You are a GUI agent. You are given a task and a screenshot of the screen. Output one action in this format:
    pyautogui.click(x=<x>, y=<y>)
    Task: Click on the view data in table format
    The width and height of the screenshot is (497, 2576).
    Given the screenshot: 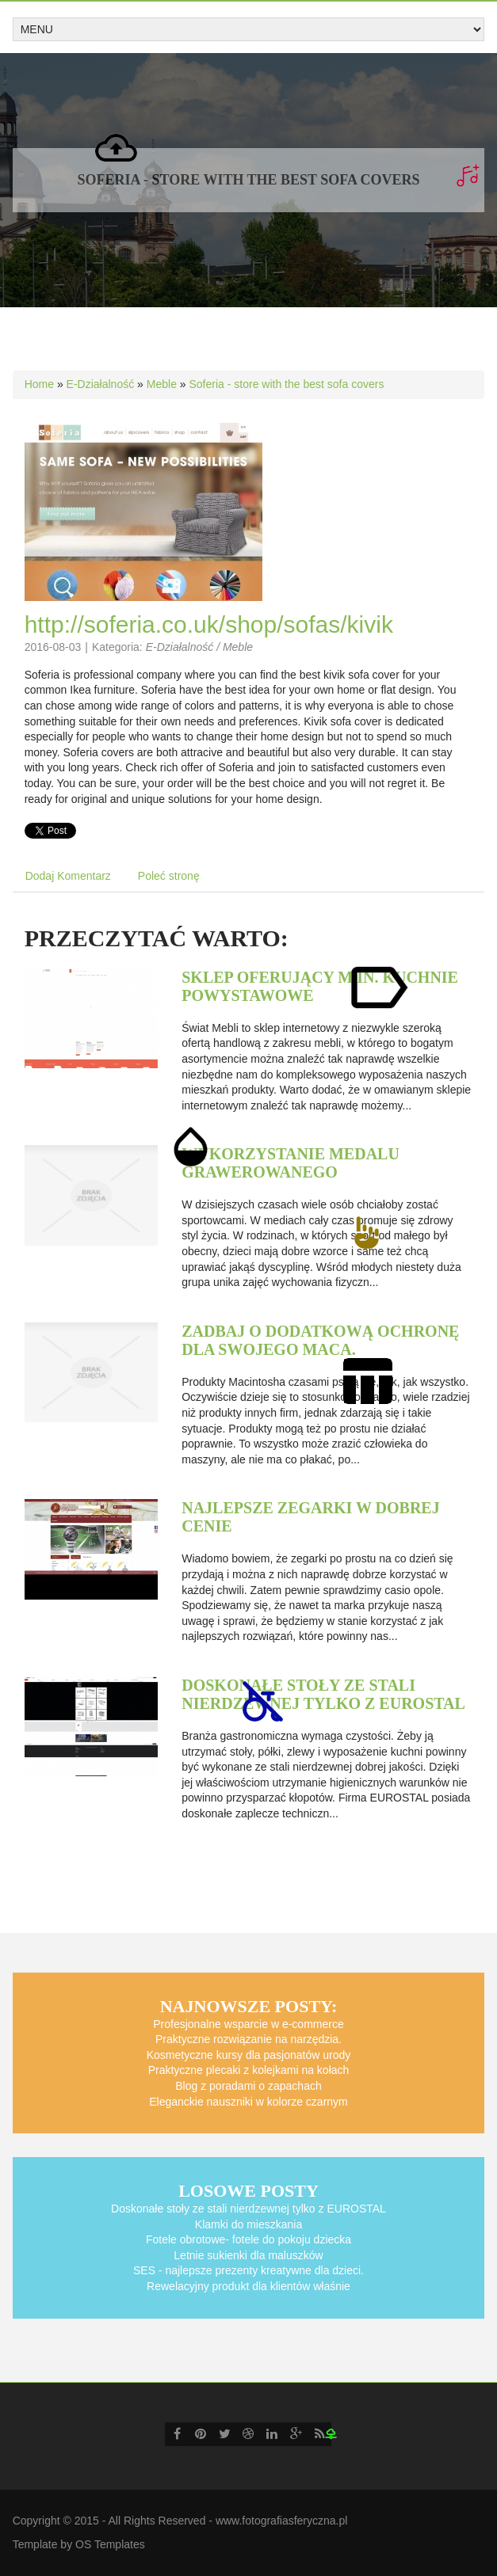 What is the action you would take?
    pyautogui.click(x=366, y=1381)
    